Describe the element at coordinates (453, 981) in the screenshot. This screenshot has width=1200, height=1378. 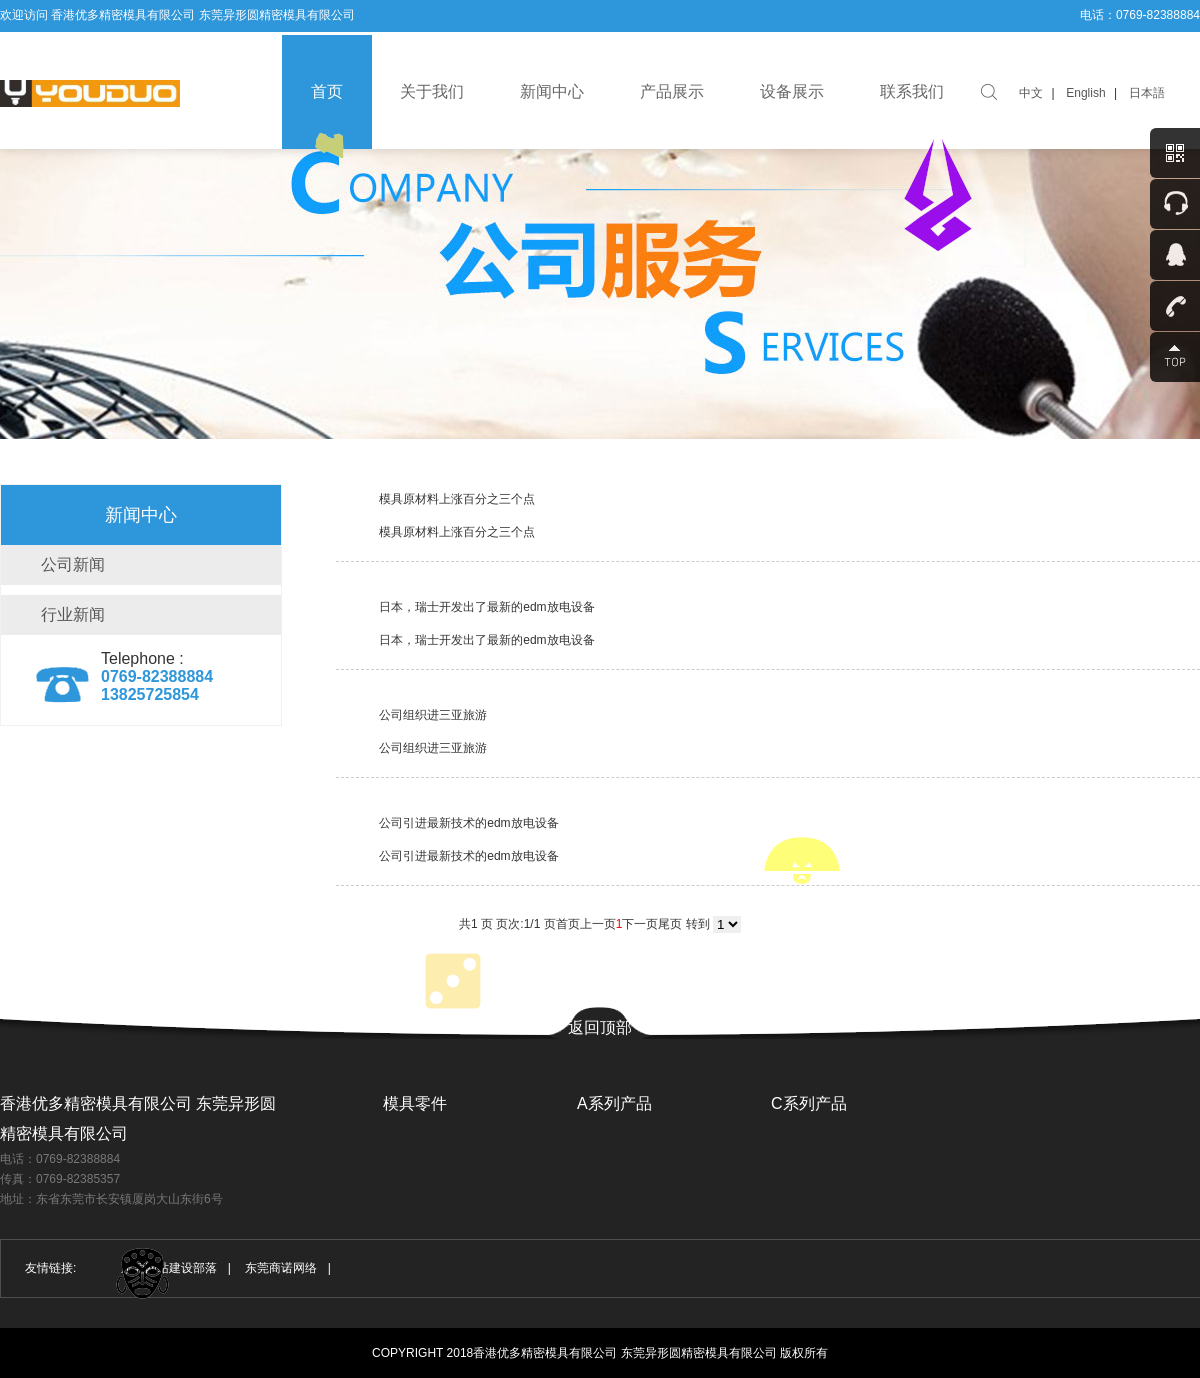
I see `roll the dice or randomize` at that location.